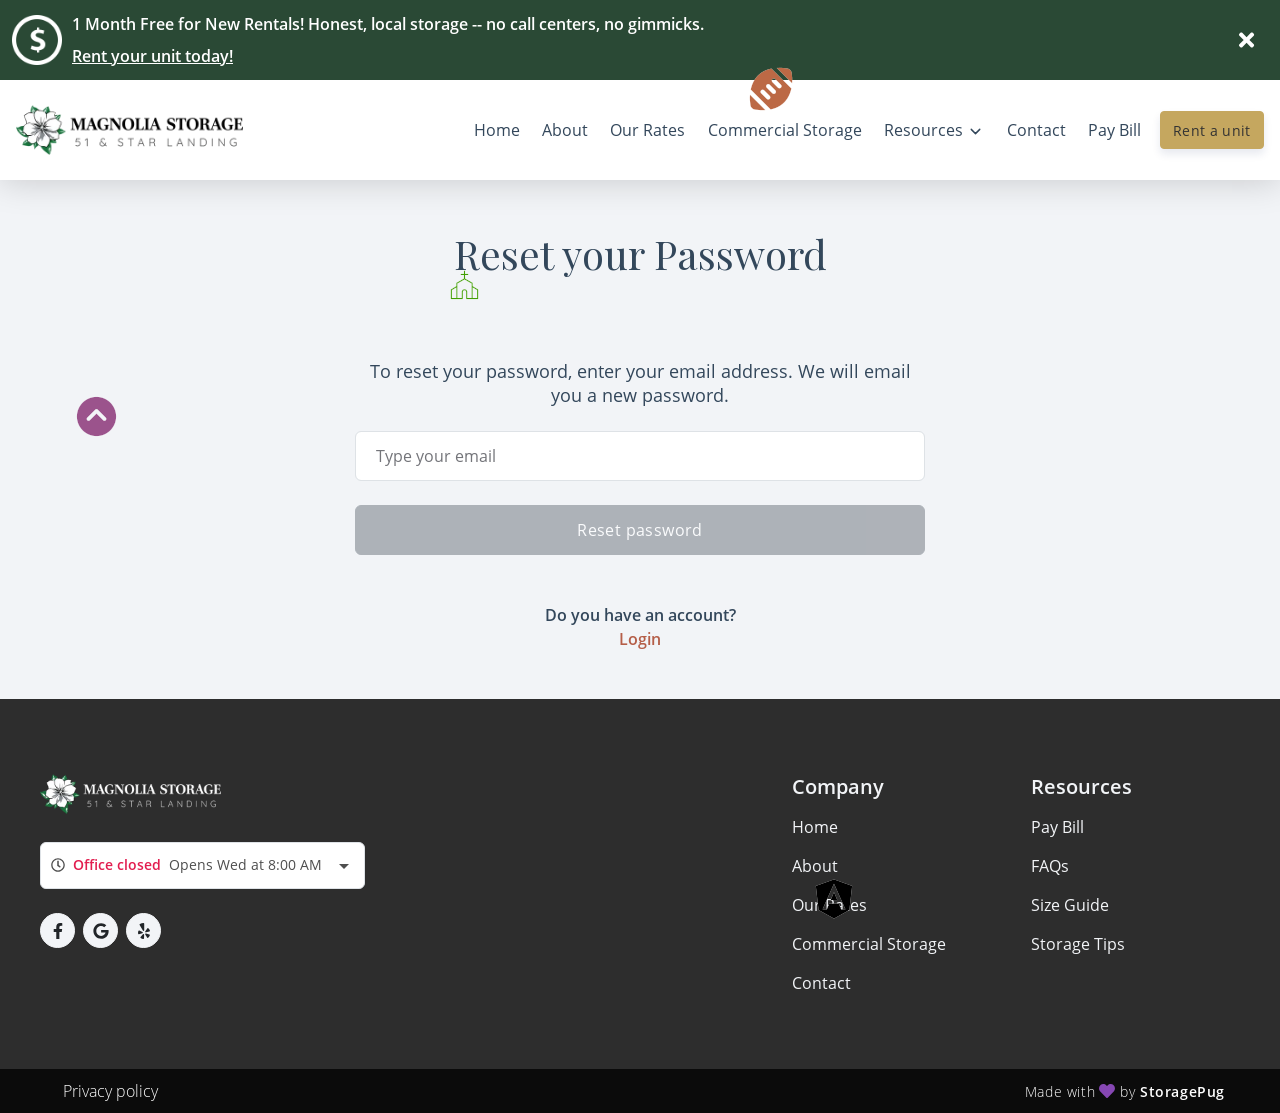 Image resolution: width=1280 pixels, height=1113 pixels. What do you see at coordinates (771, 89) in the screenshot?
I see `access football or american sports content` at bounding box center [771, 89].